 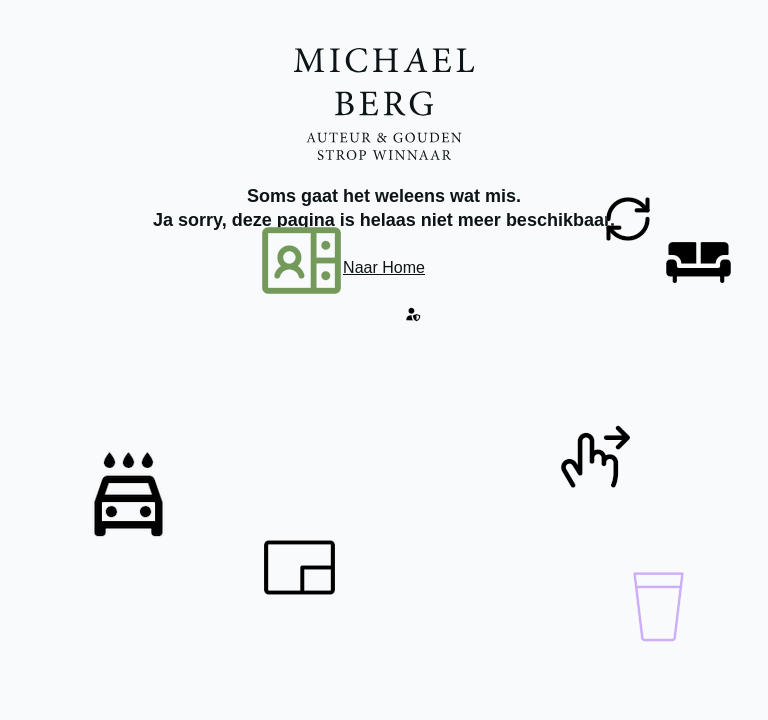 I want to click on access user privacy and security settings, so click(x=413, y=314).